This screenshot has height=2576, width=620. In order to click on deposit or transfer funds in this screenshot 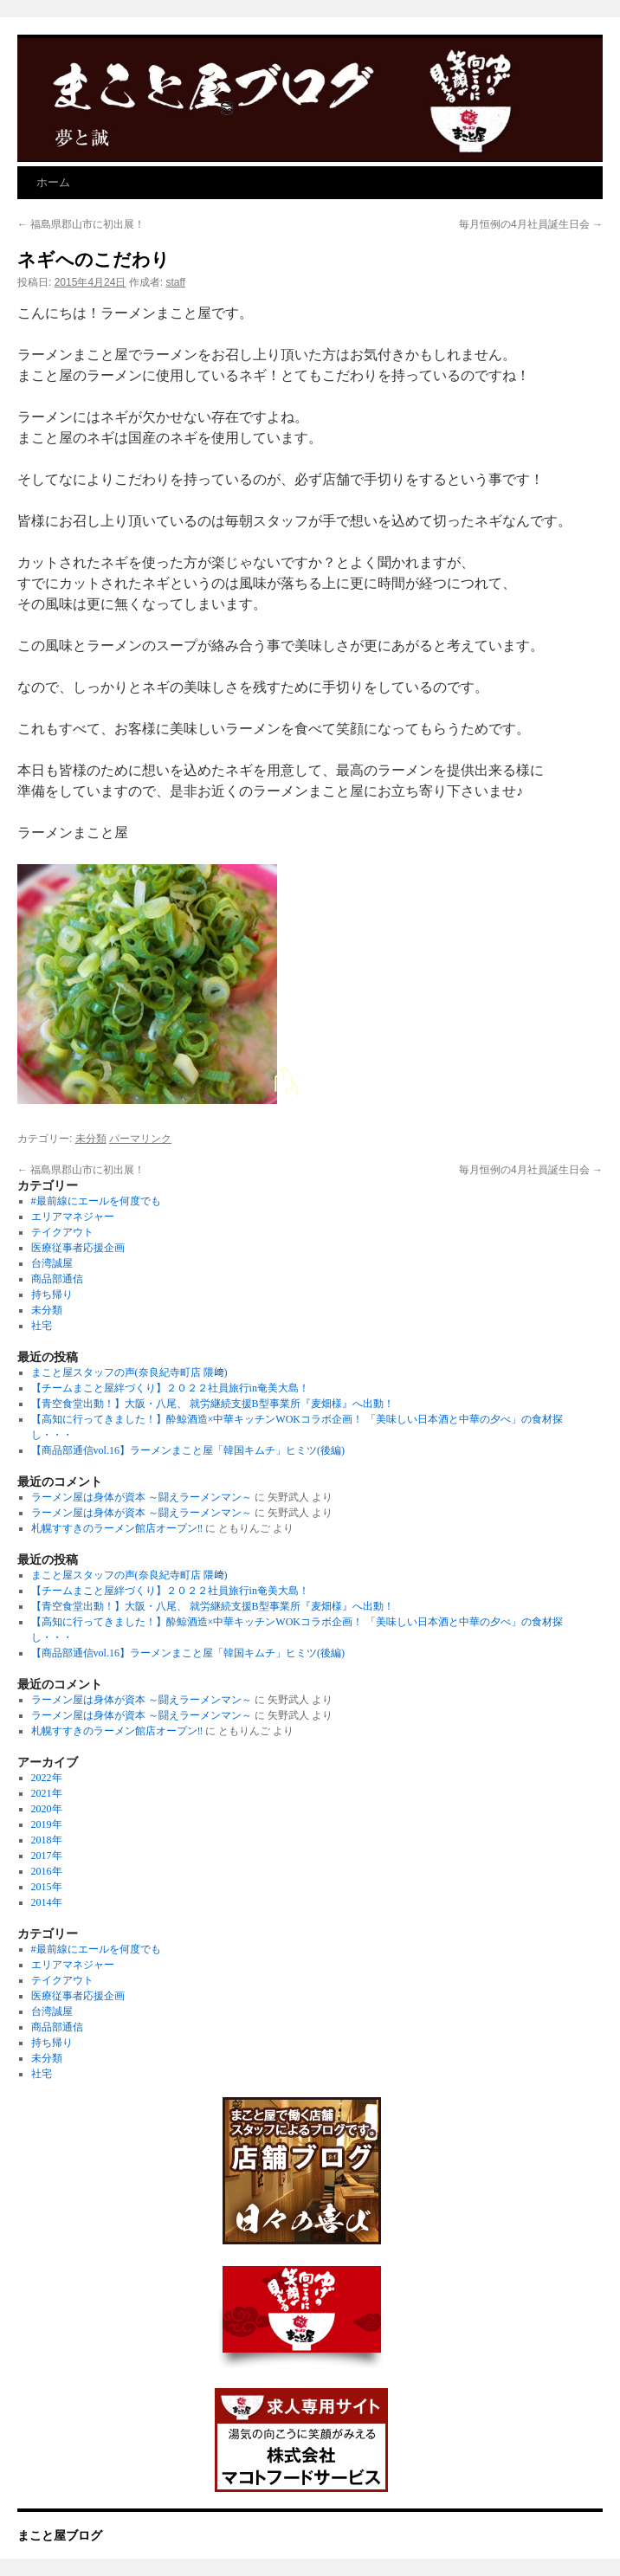, I will do `click(285, 1081)`.